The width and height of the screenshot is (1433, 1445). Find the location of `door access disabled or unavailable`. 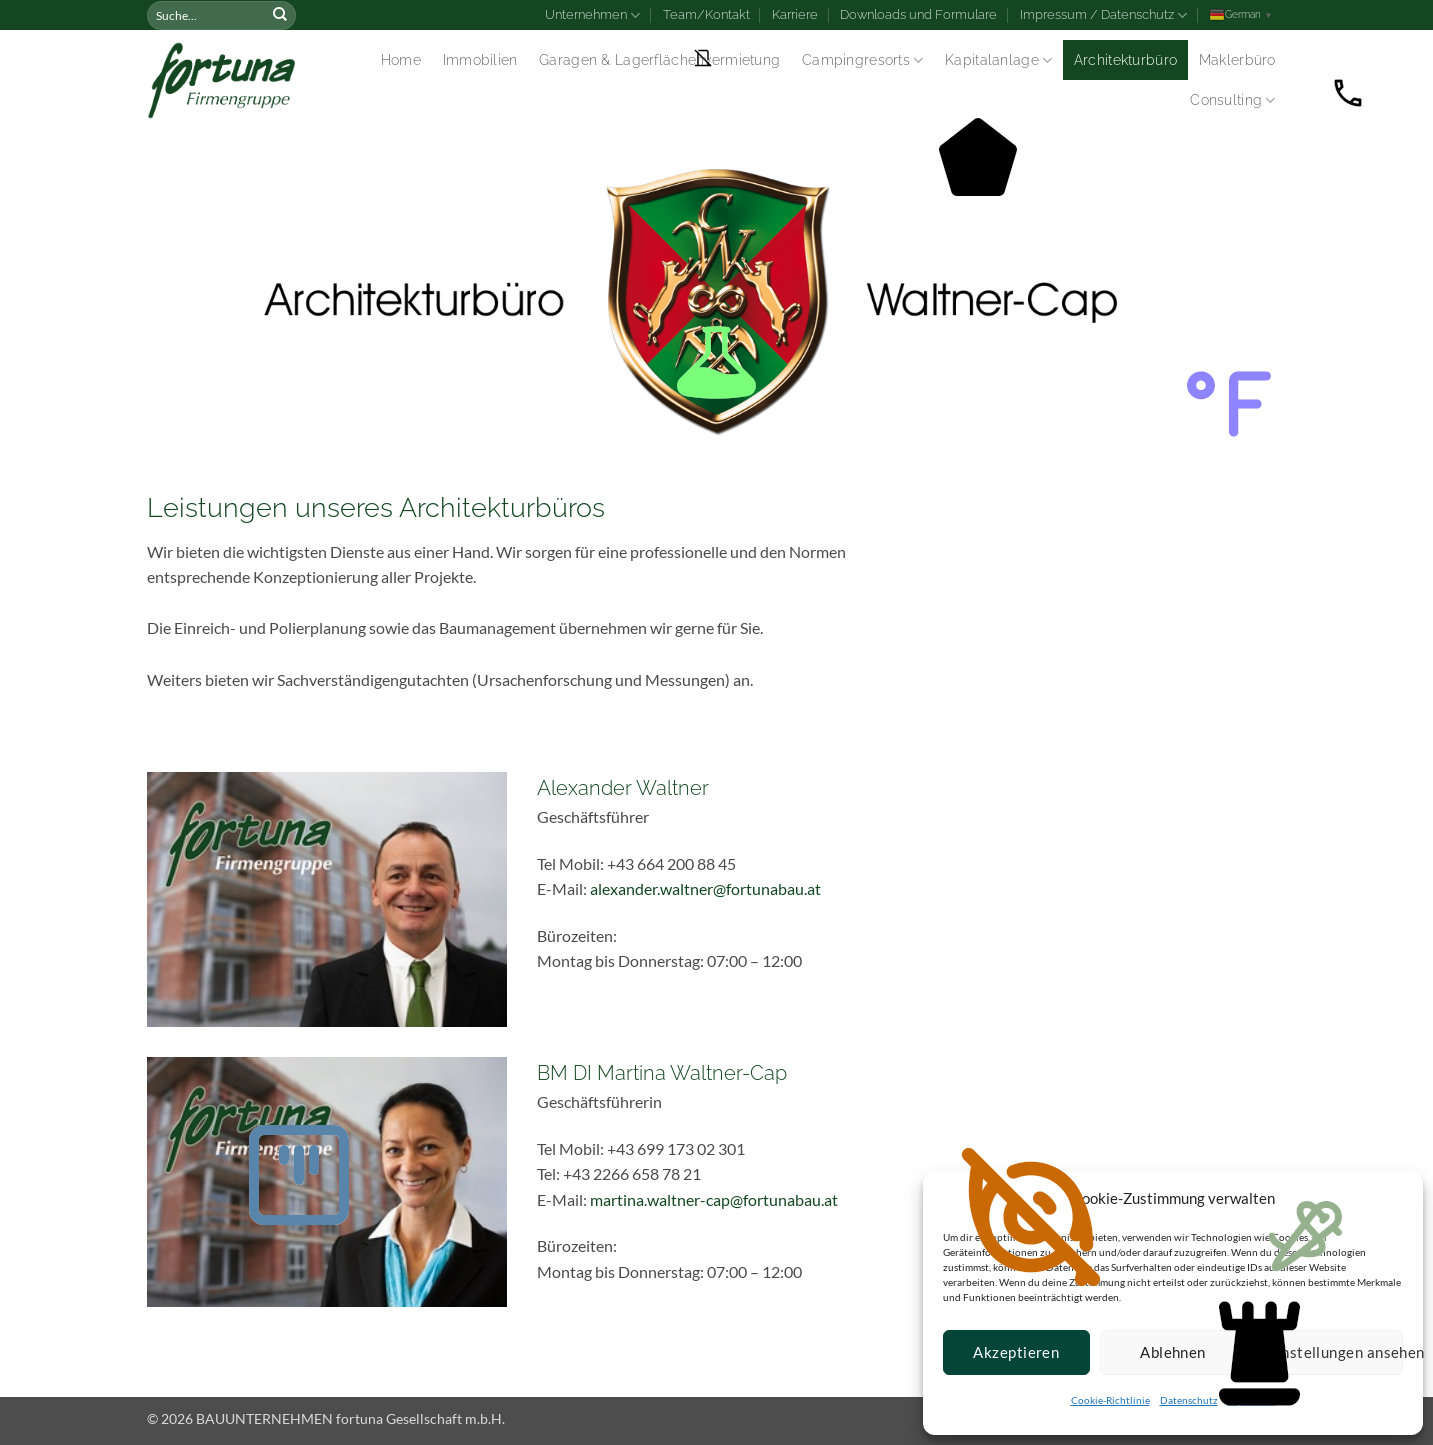

door access disabled or unavailable is located at coordinates (703, 58).